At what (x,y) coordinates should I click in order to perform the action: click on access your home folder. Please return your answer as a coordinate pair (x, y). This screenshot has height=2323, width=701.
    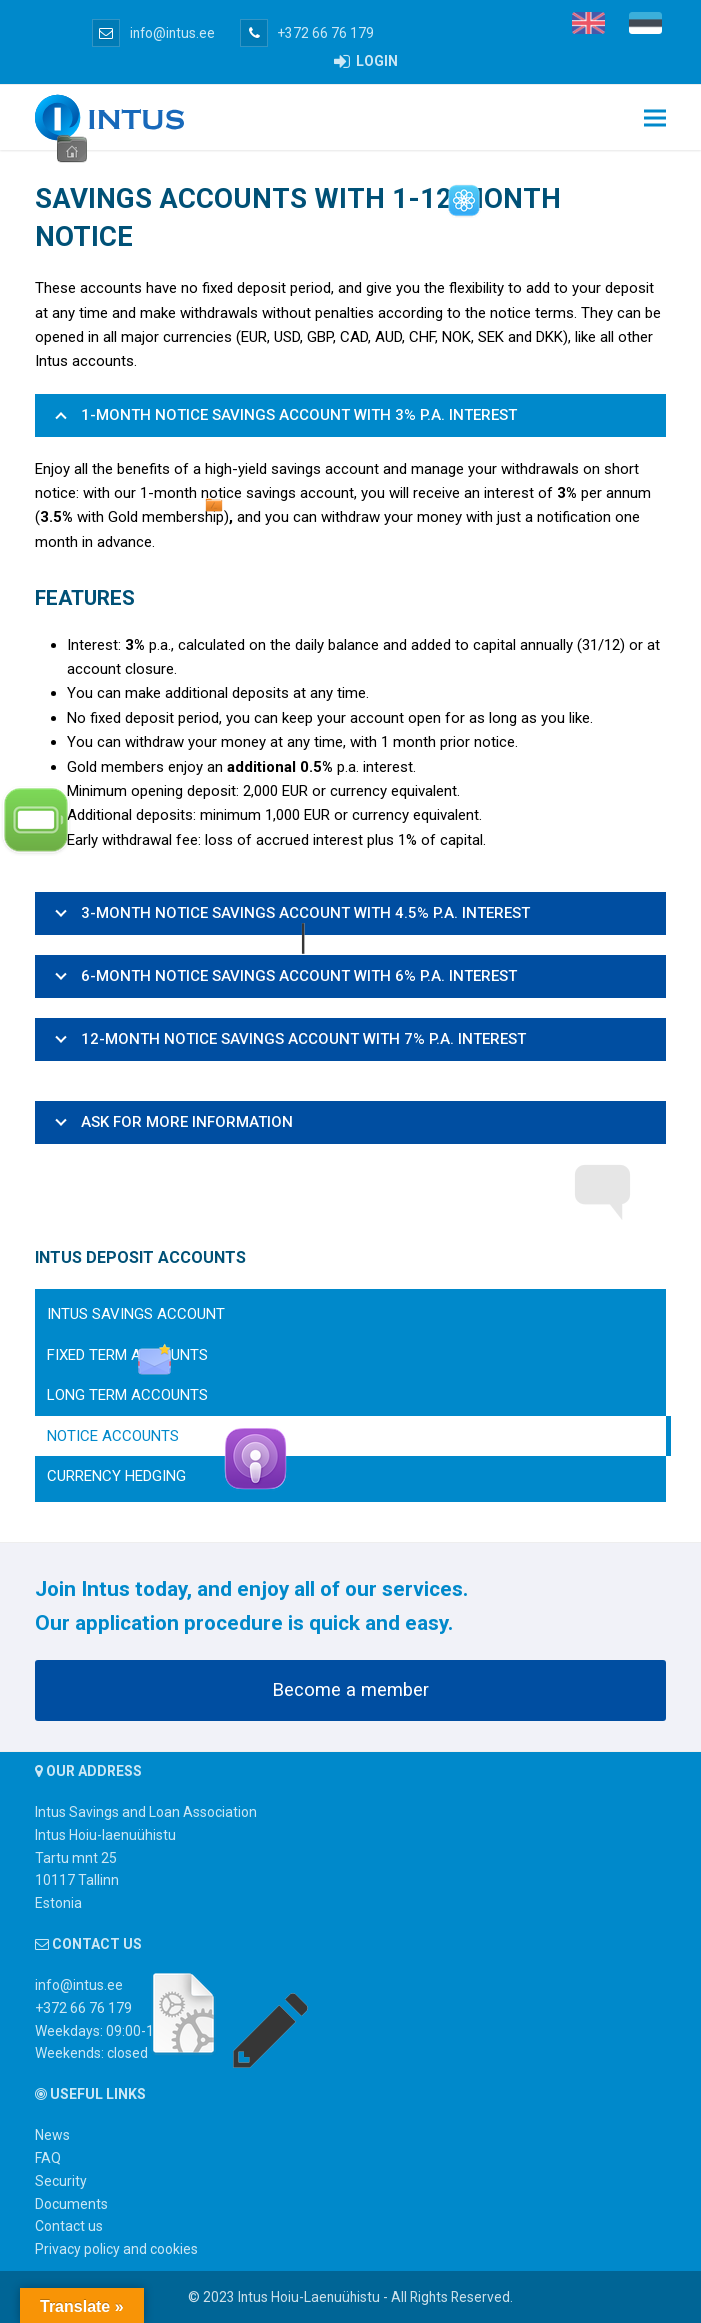
    Looking at the image, I should click on (72, 148).